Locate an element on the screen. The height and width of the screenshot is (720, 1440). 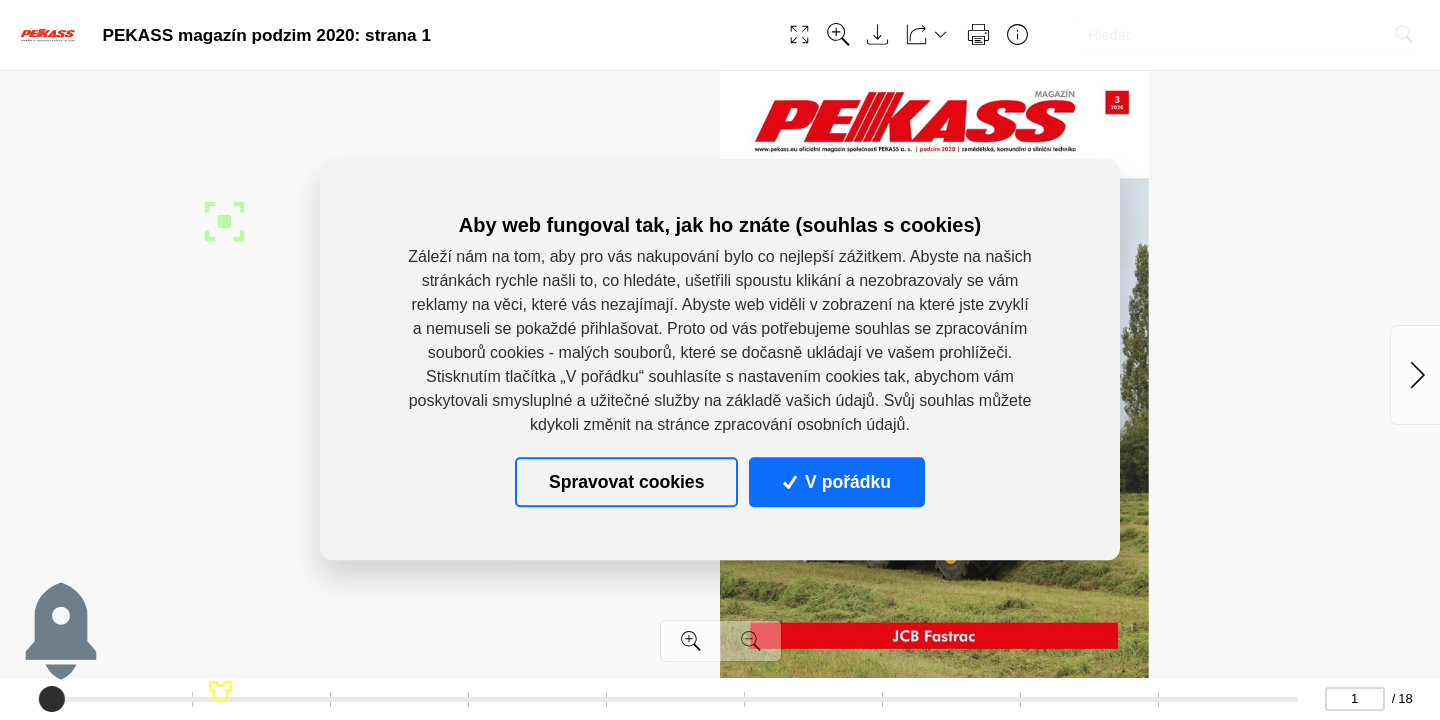
launch or deploy an application is located at coordinates (61, 629).